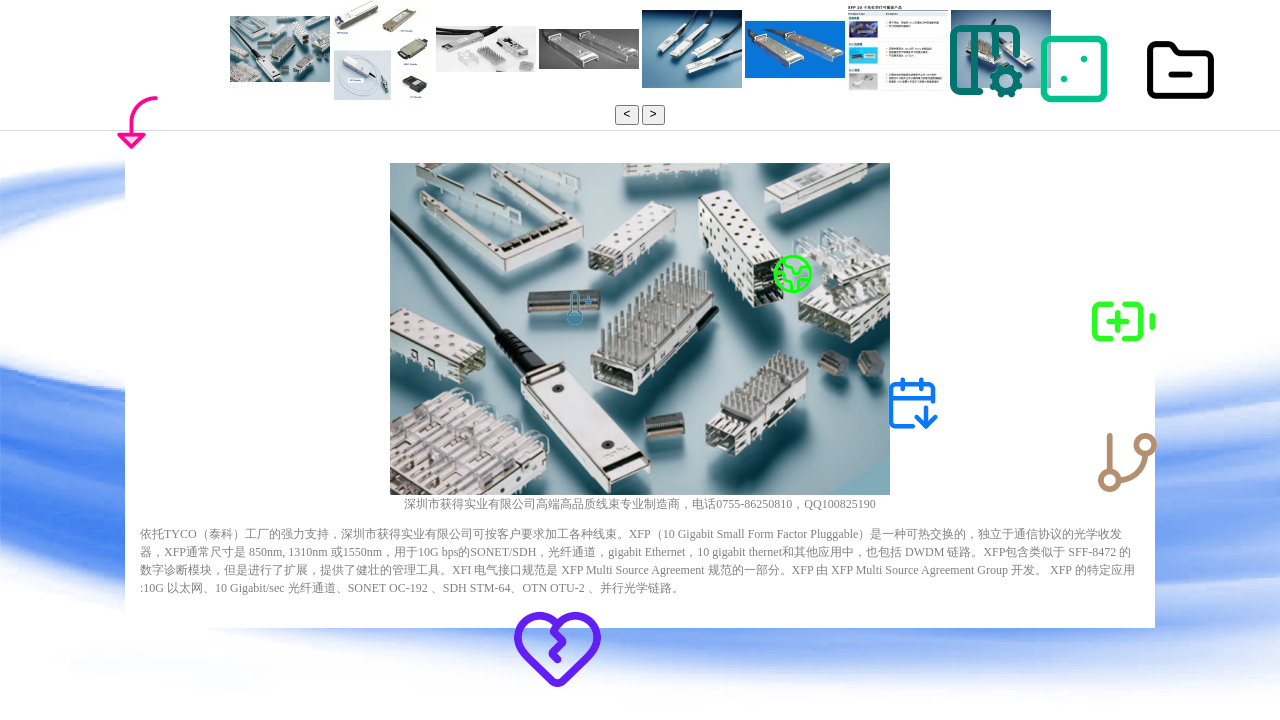 This screenshot has width=1280, height=720. What do you see at coordinates (1123, 321) in the screenshot?
I see `add or extend battery life` at bounding box center [1123, 321].